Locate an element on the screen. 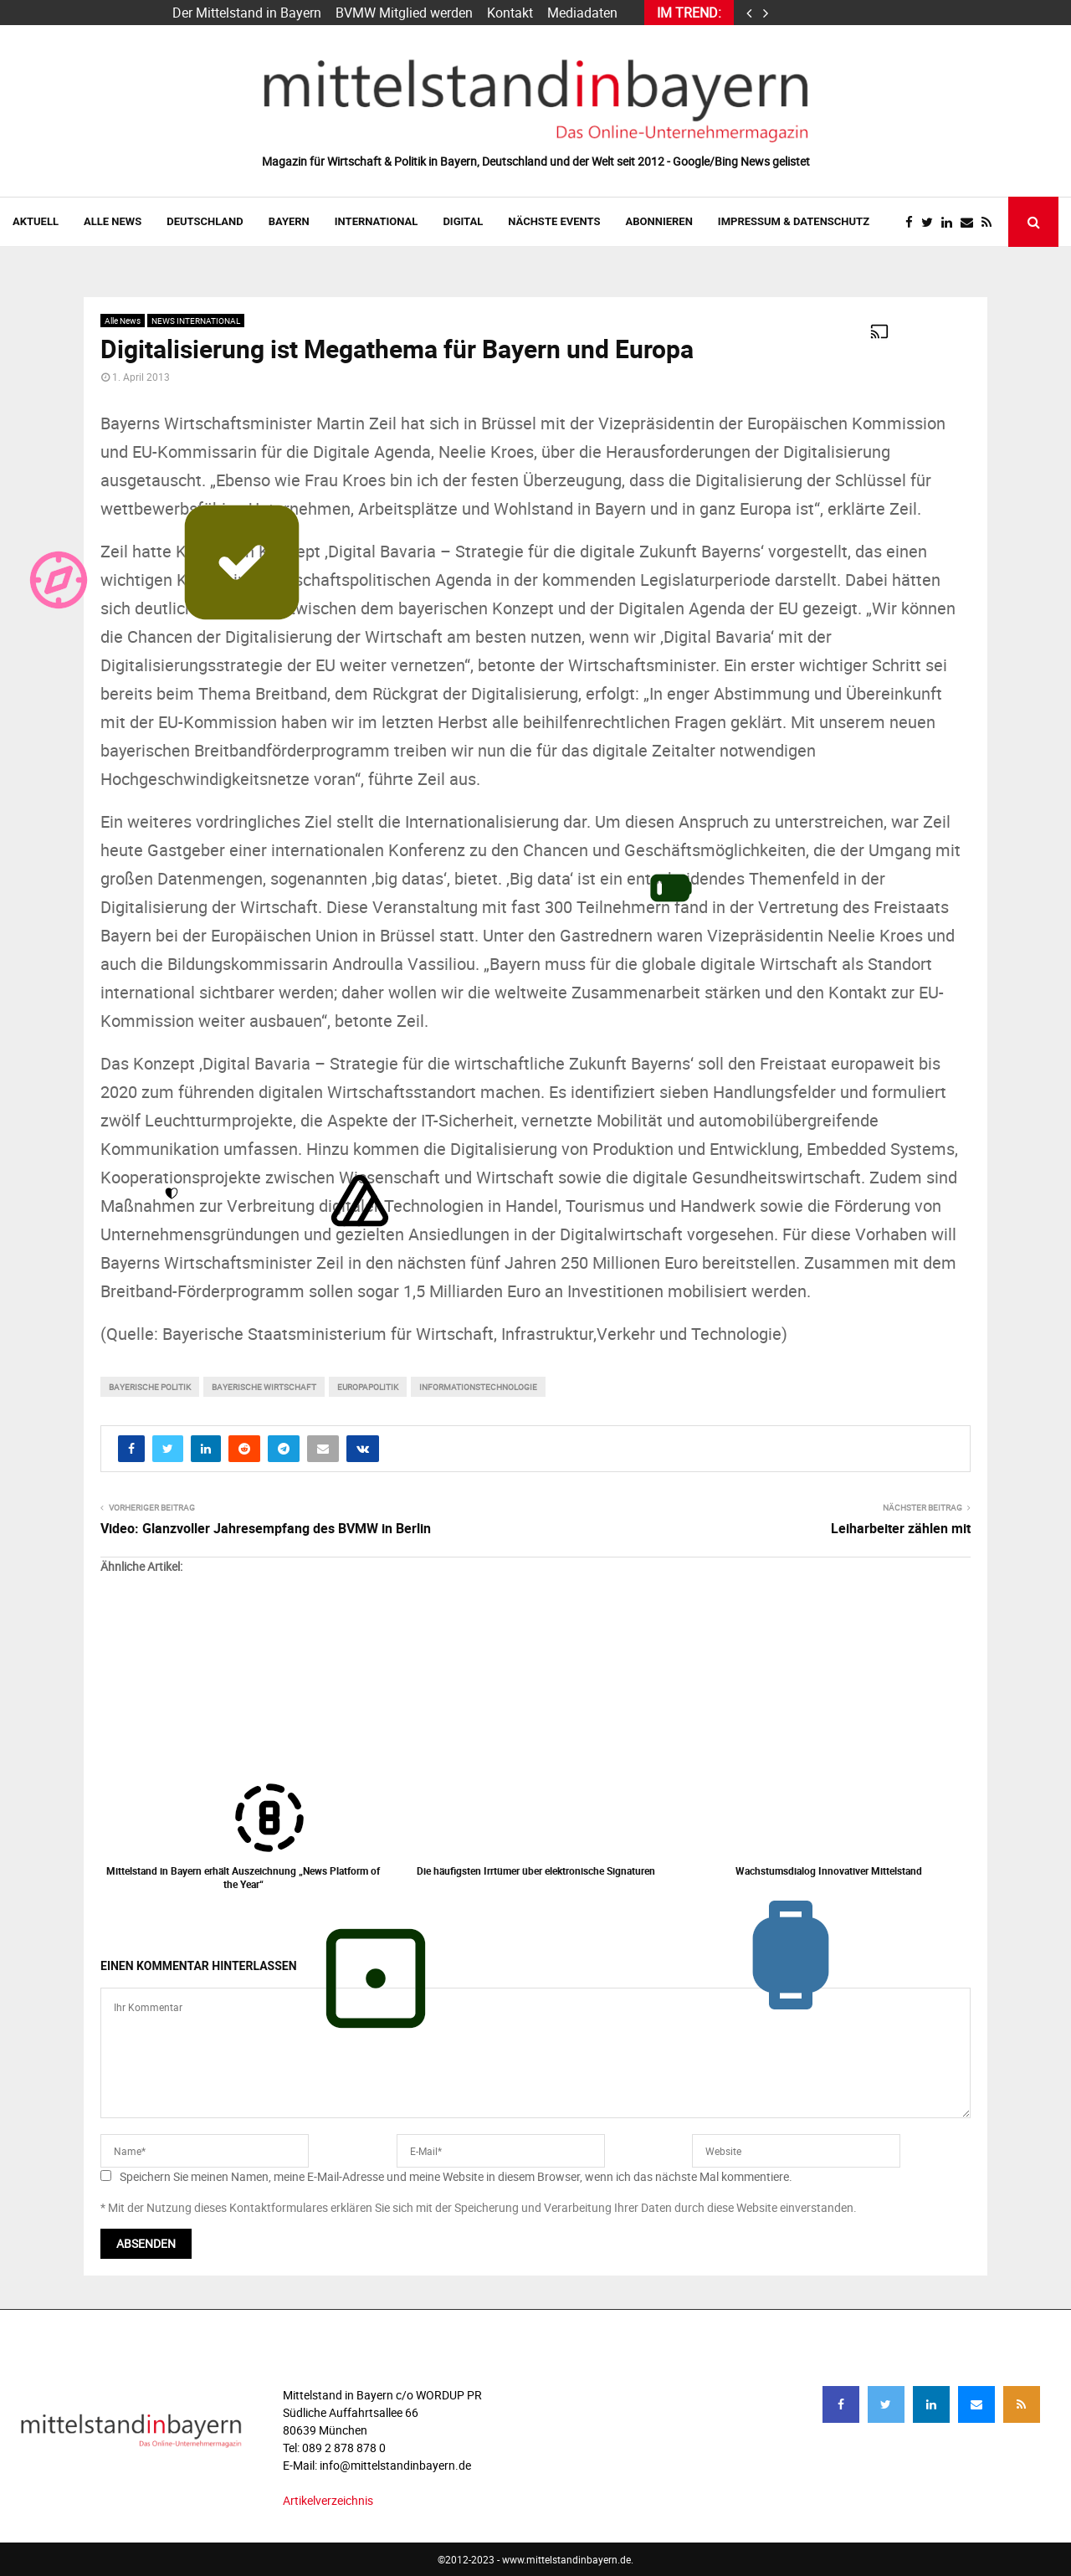 This screenshot has height=2576, width=1071. access navigation or direction features is located at coordinates (59, 580).